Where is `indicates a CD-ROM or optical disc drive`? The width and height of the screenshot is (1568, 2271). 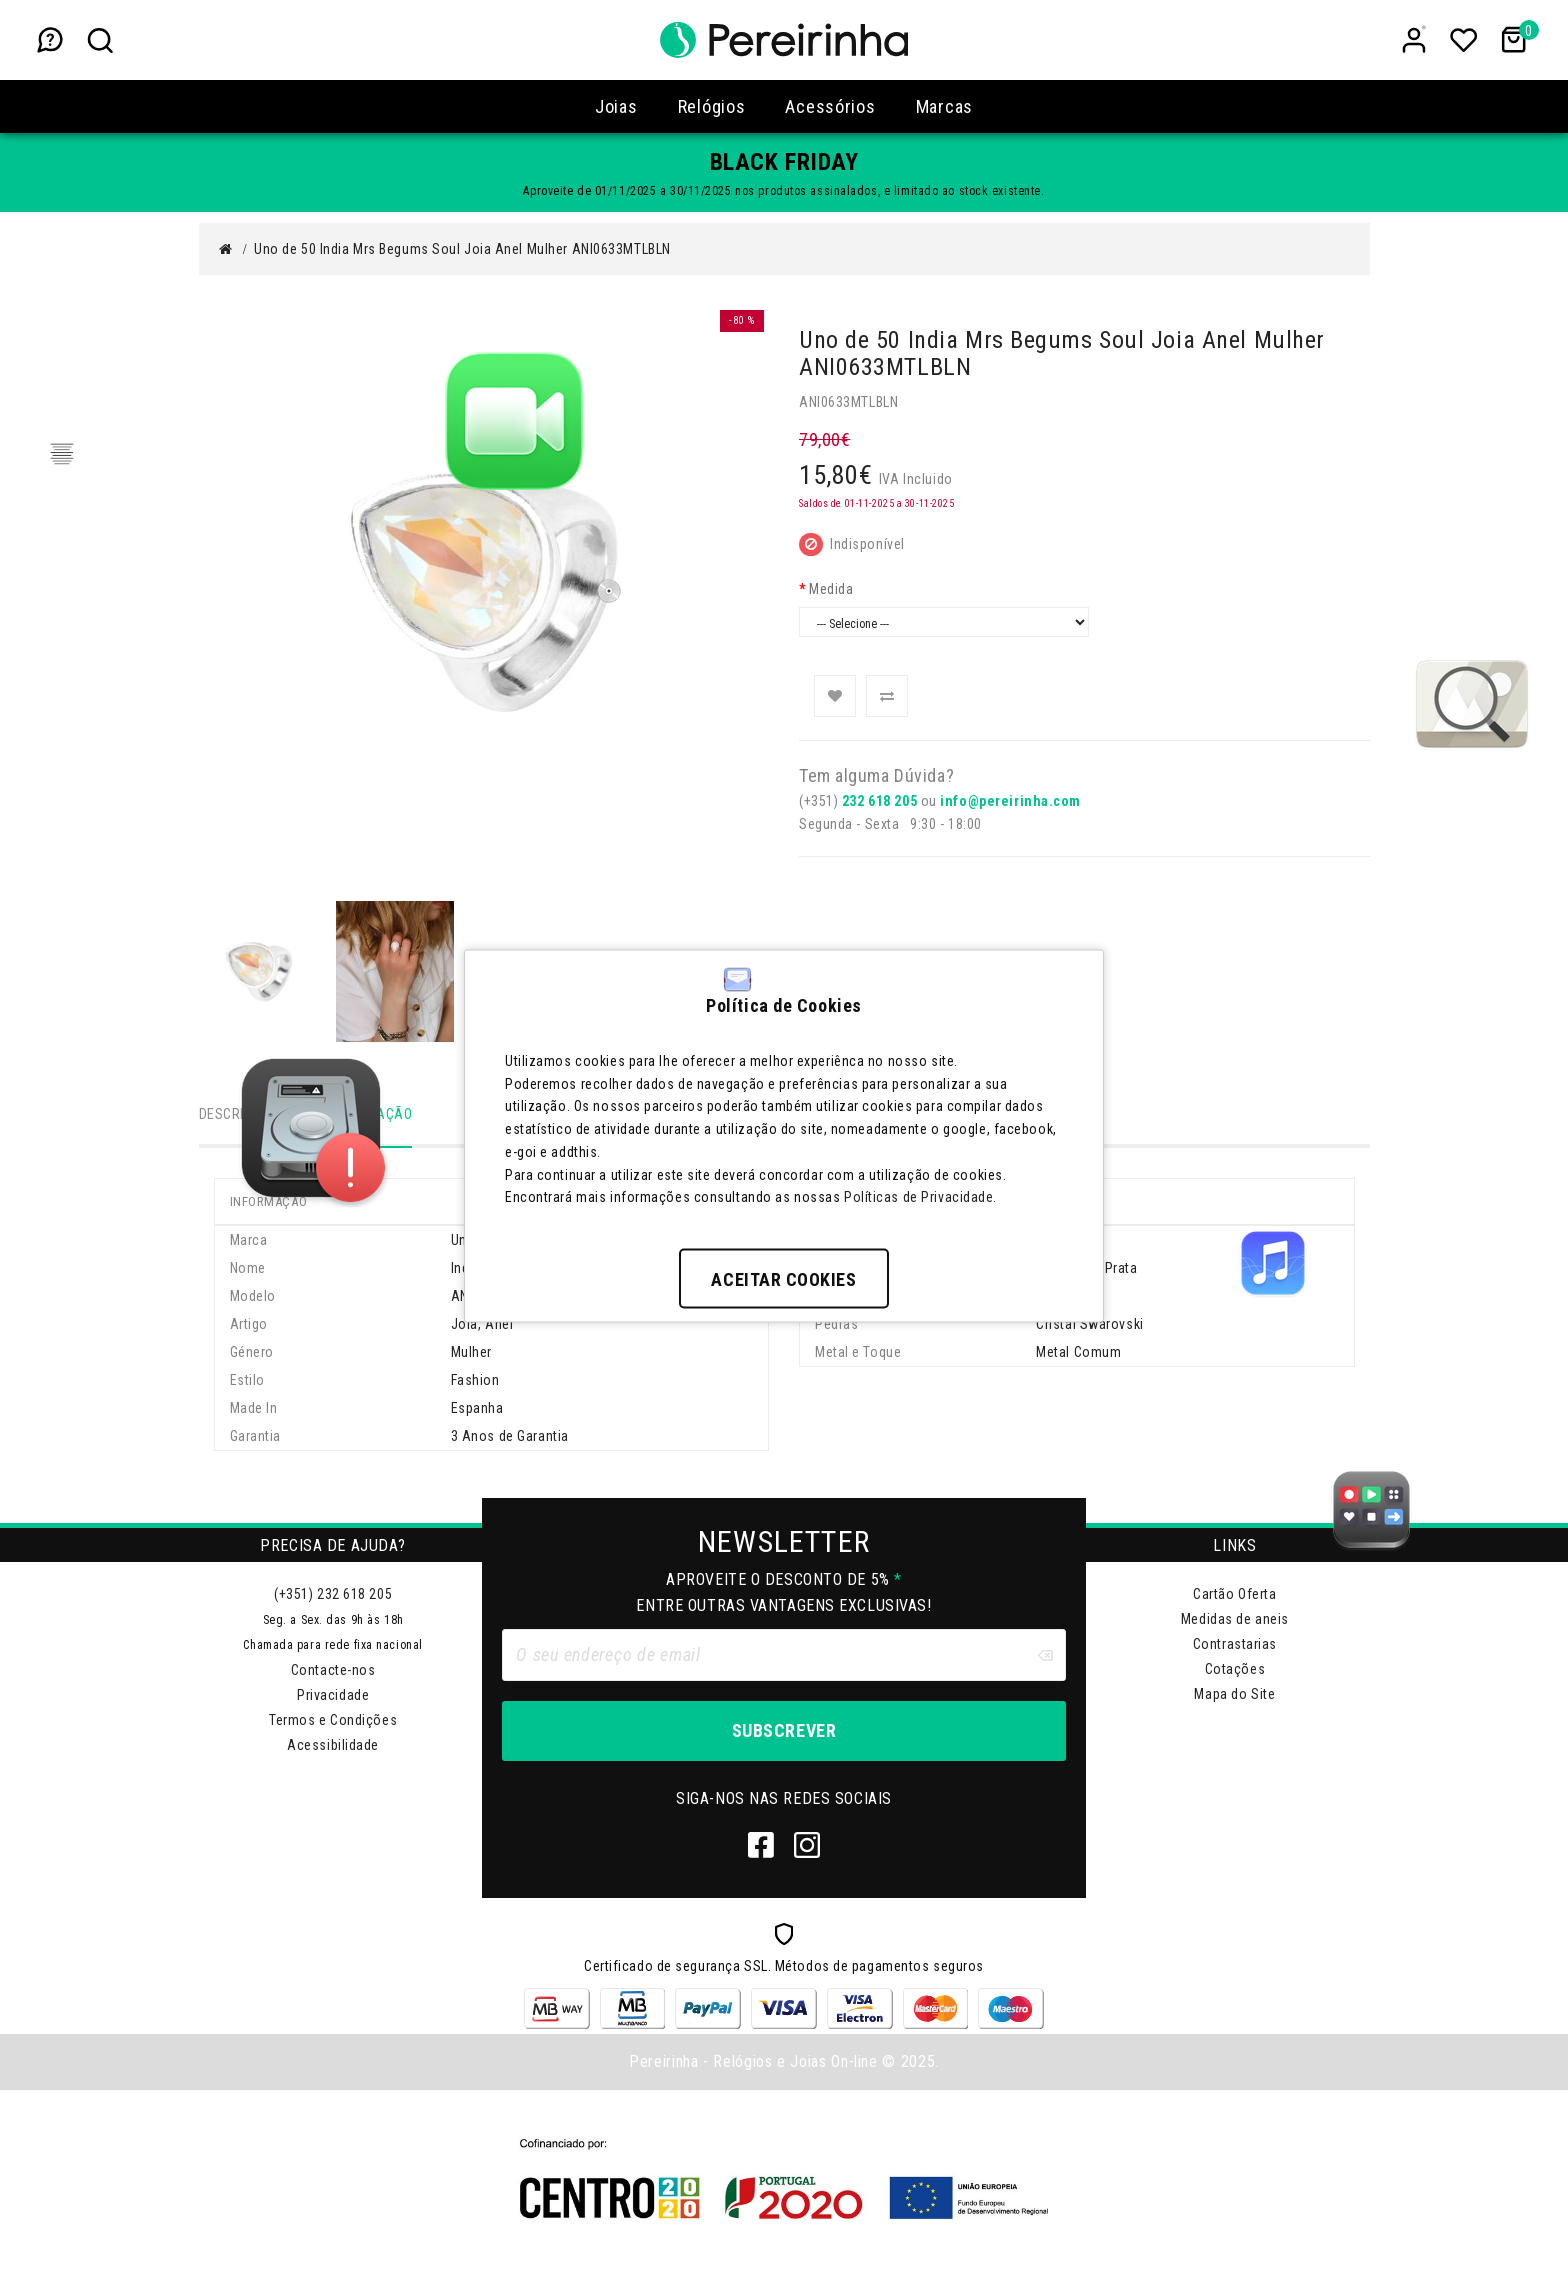
indicates a CD-ROM or optical disc drive is located at coordinates (609, 591).